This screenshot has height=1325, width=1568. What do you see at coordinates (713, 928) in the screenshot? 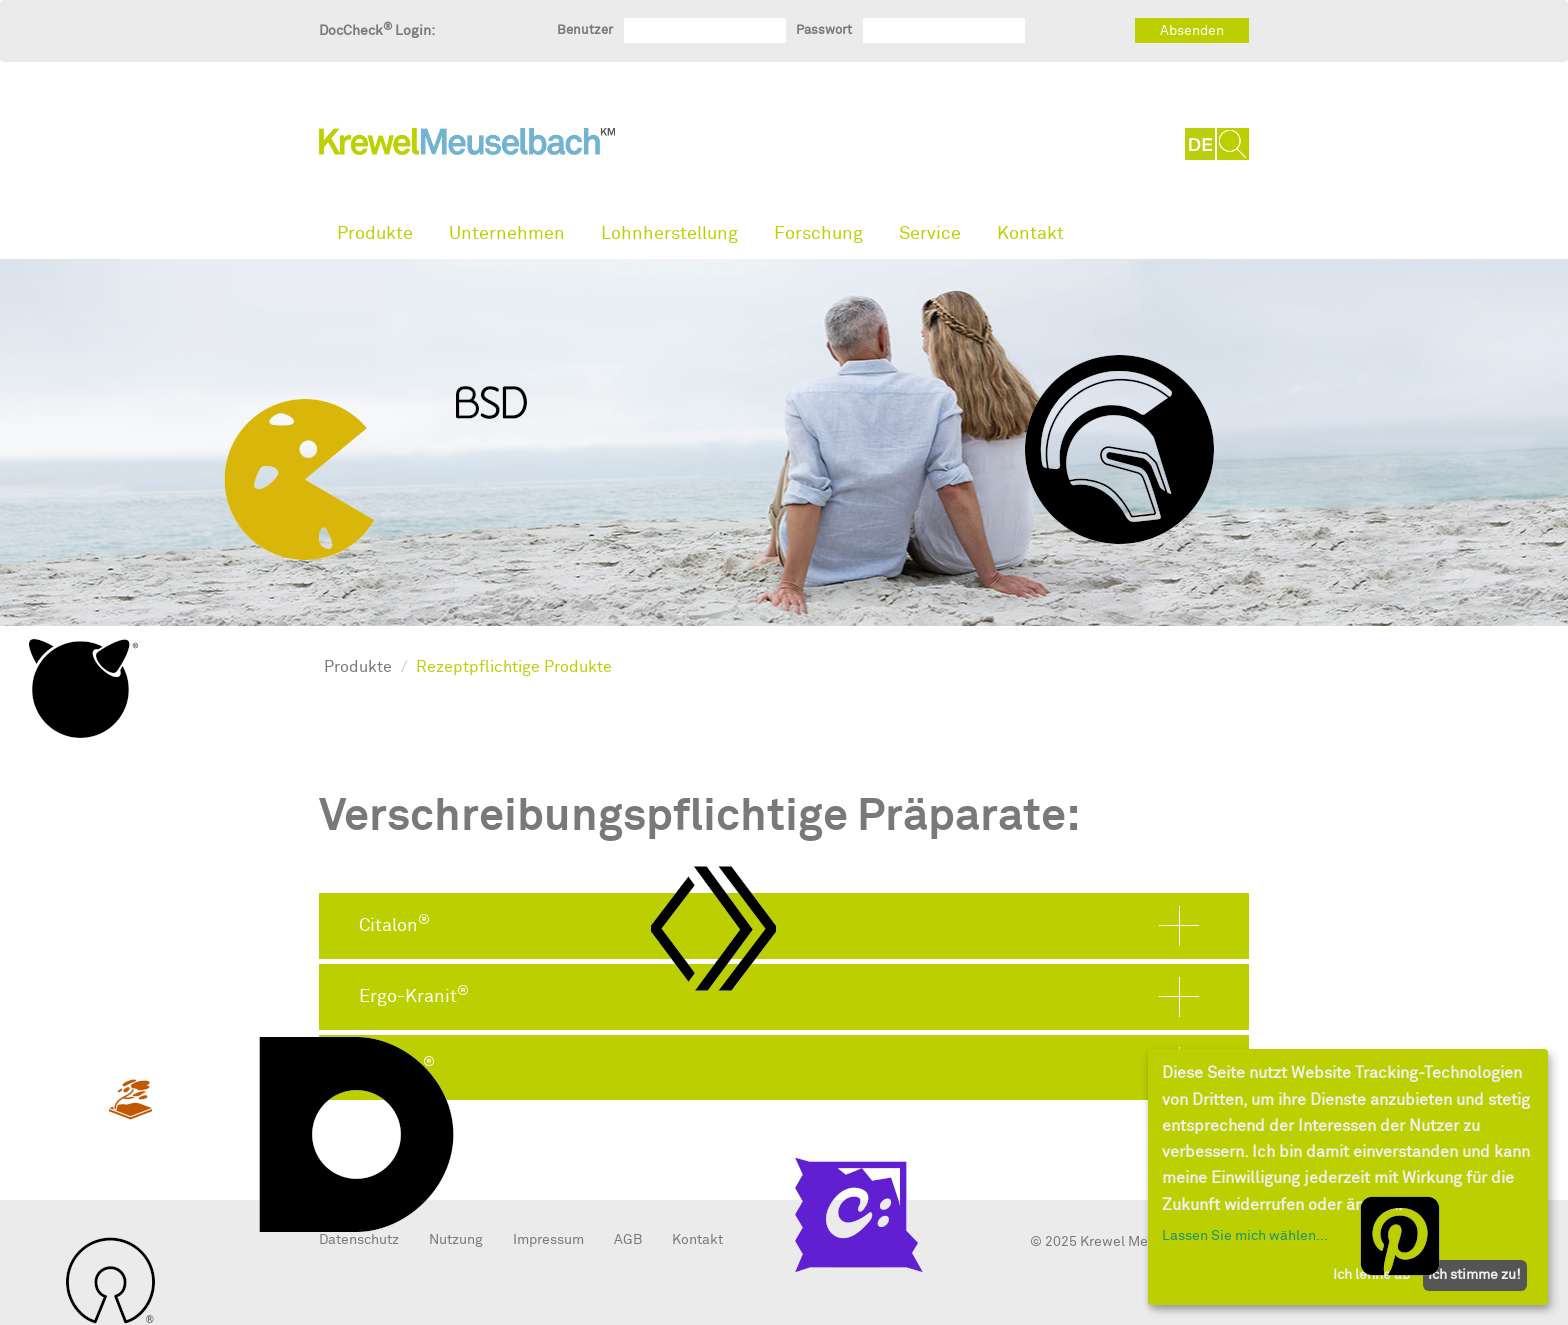
I see `Cloudflare Workers logo` at bounding box center [713, 928].